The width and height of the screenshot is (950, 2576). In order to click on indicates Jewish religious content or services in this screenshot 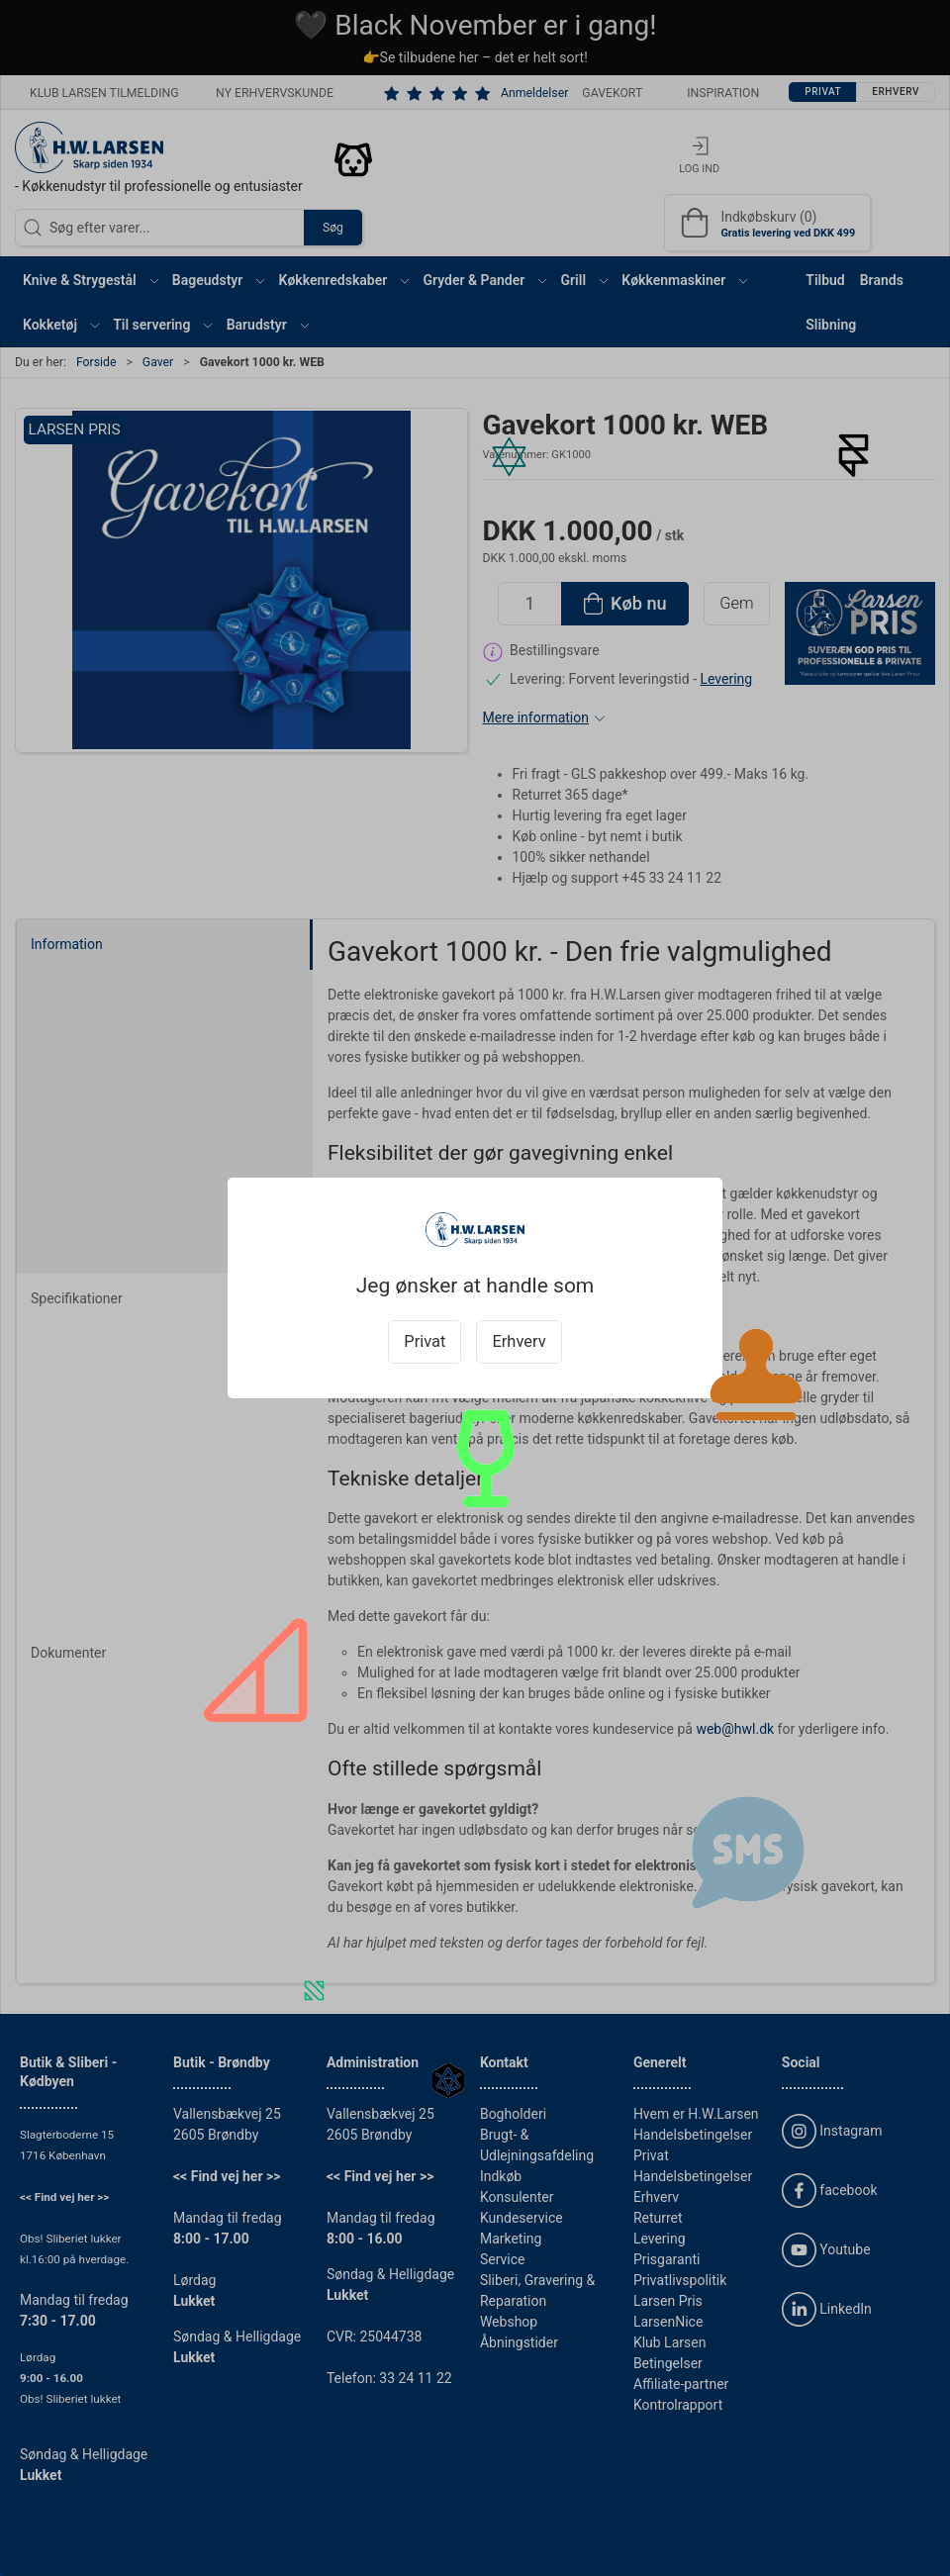, I will do `click(509, 456)`.